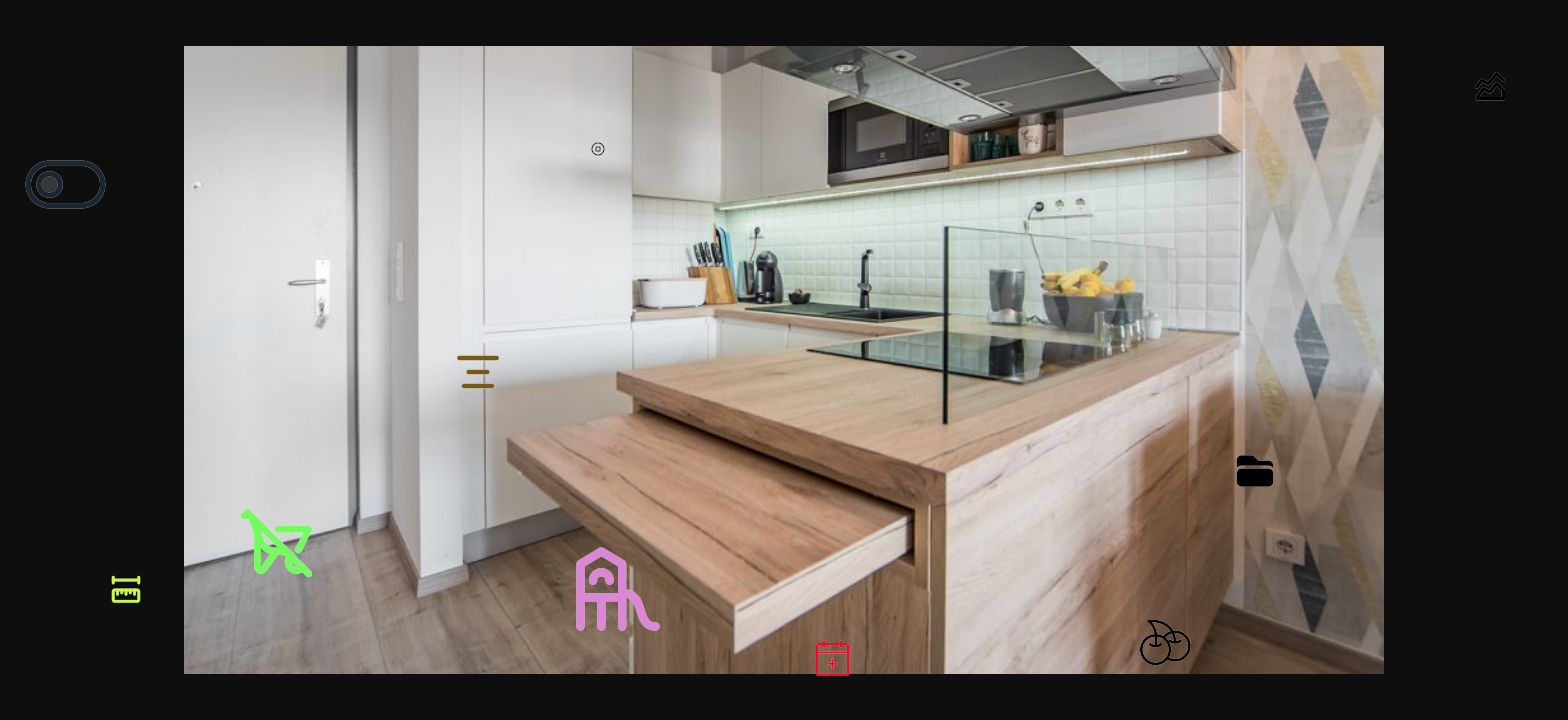  What do you see at coordinates (1490, 87) in the screenshot?
I see `view area chart with trend line overlay` at bounding box center [1490, 87].